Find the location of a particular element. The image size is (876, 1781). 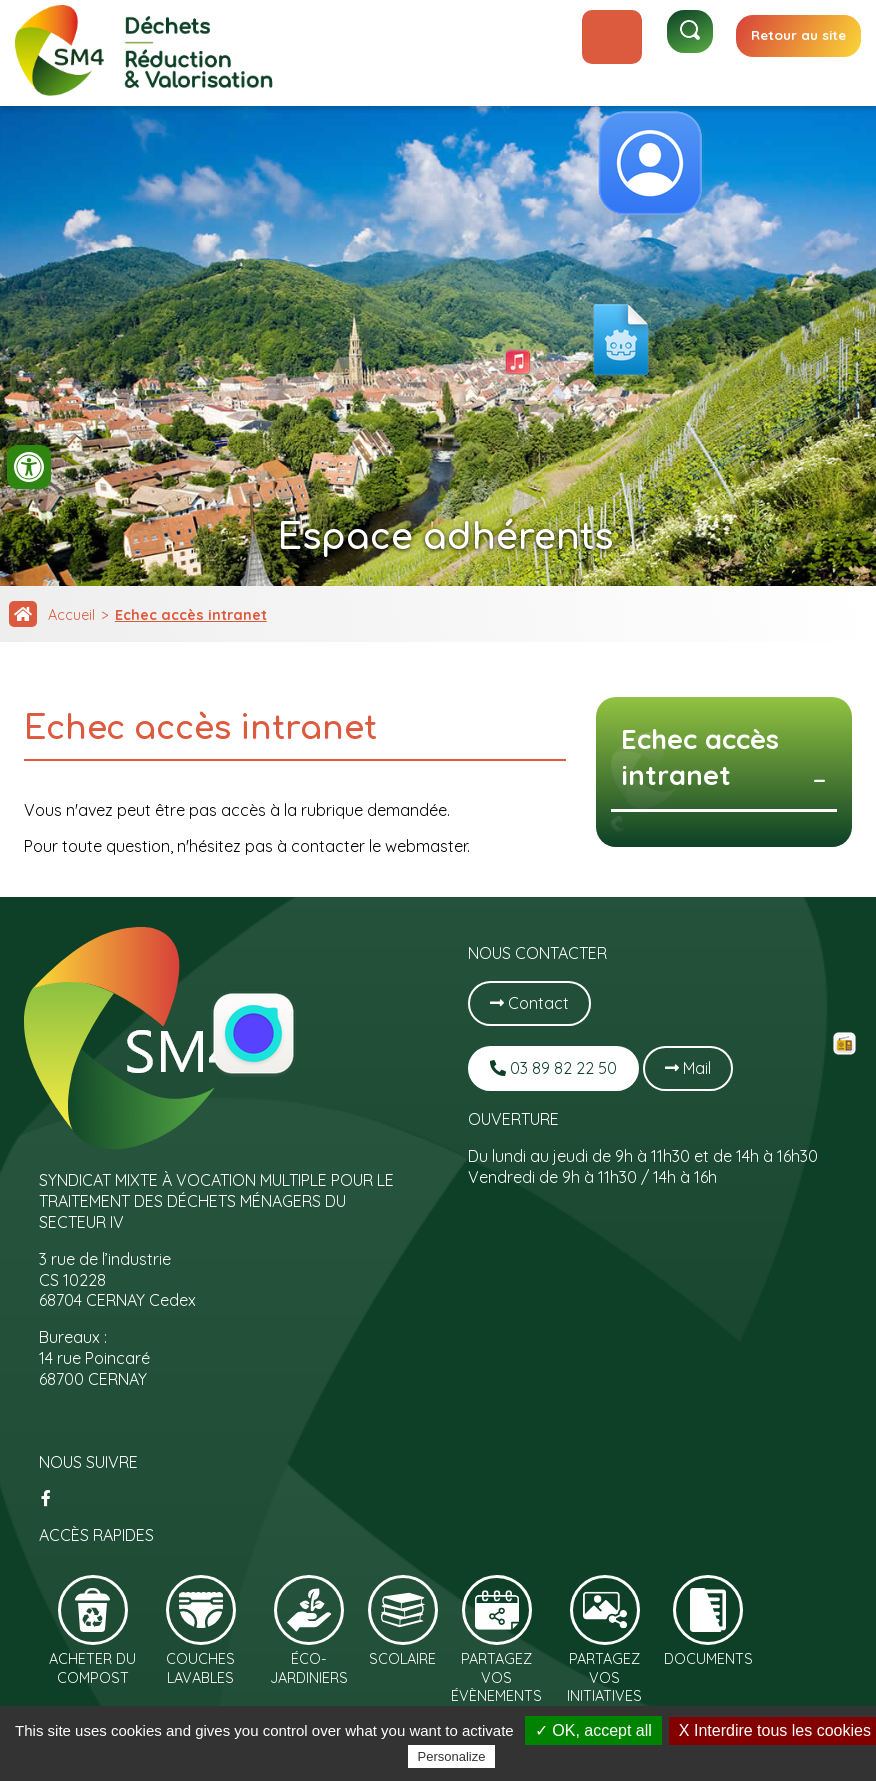

manage contact list settings is located at coordinates (650, 165).